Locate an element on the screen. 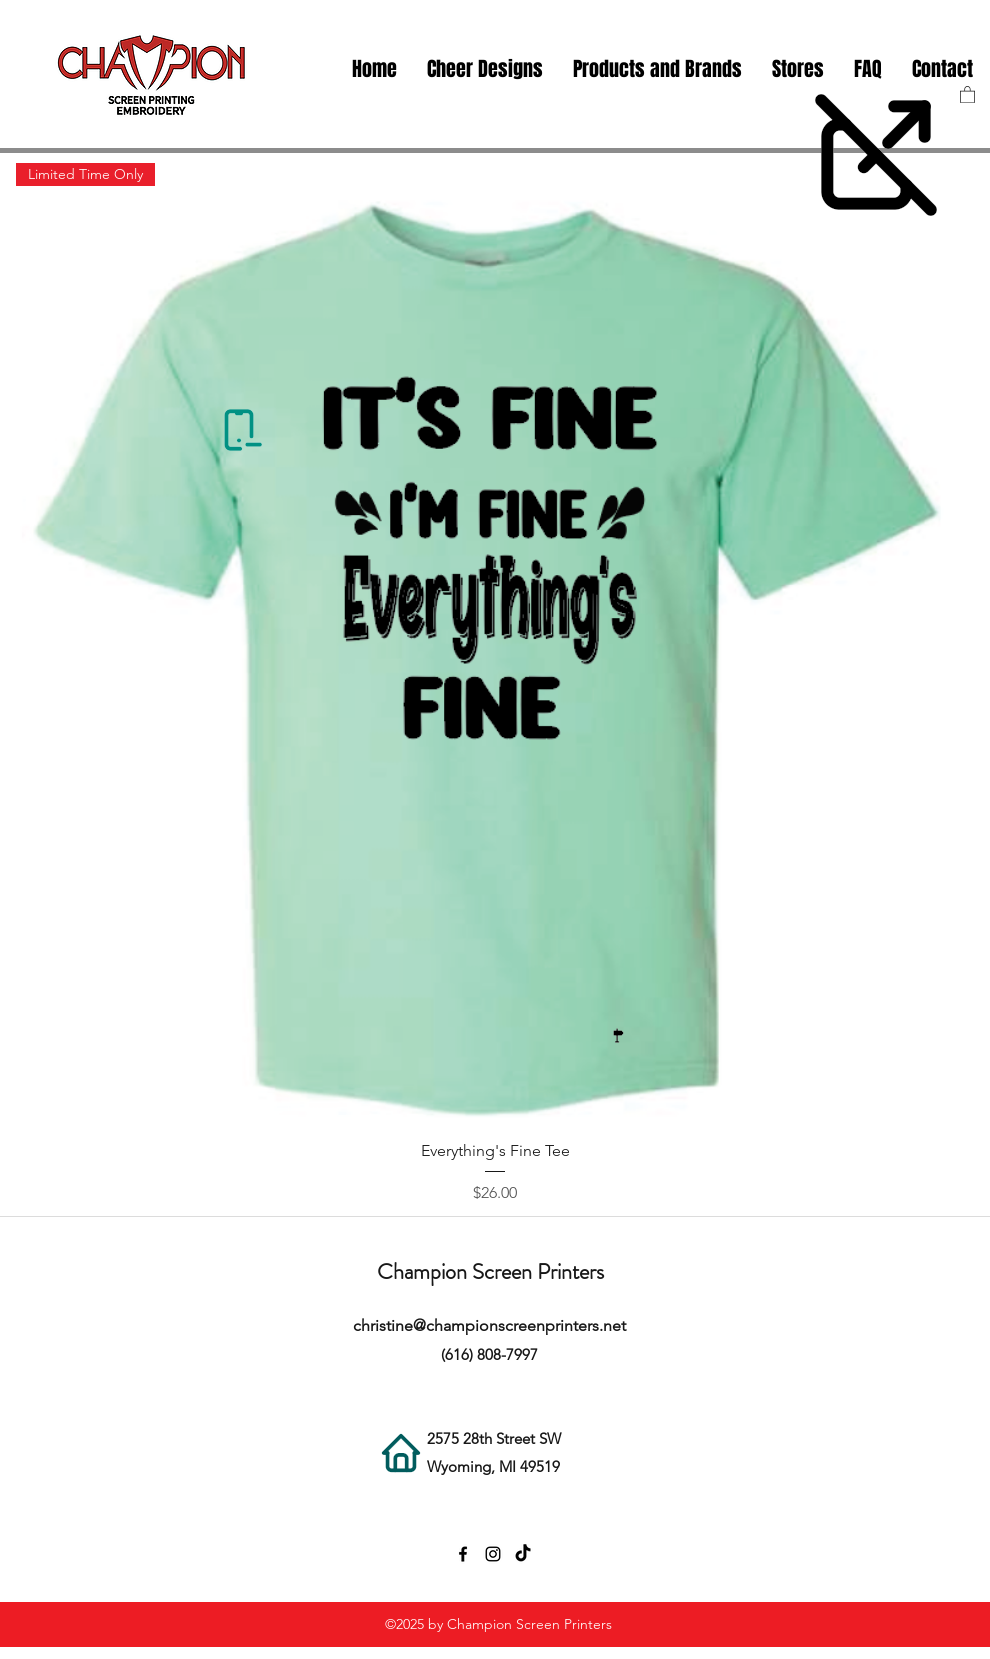  navigate to the next step or section is located at coordinates (618, 1035).